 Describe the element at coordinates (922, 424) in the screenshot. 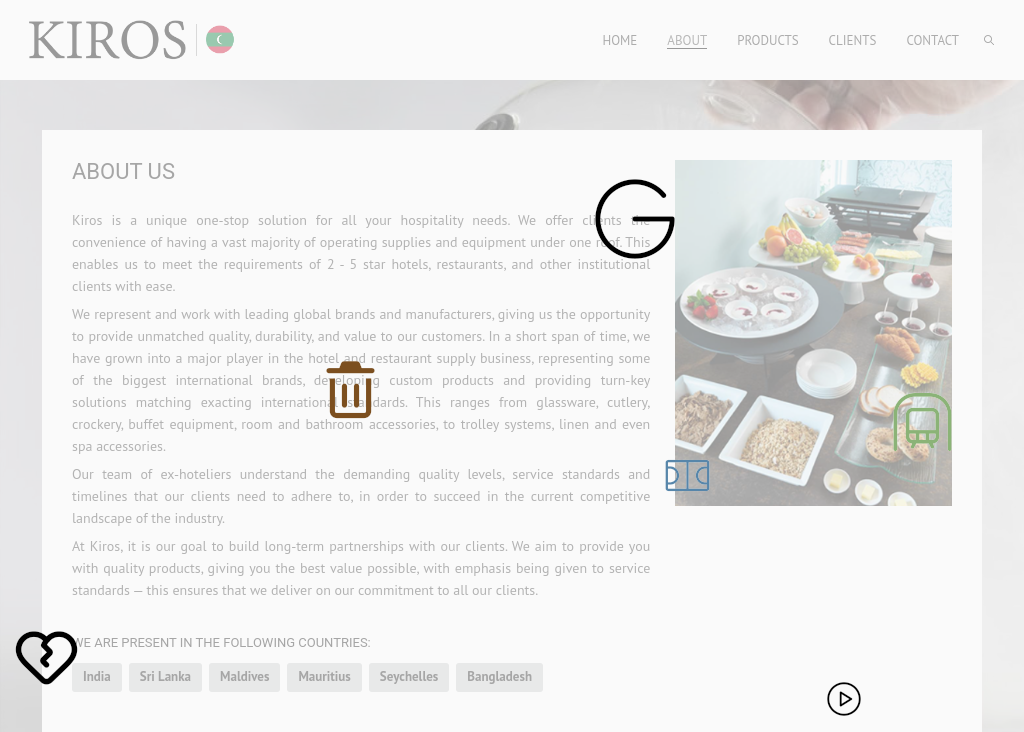

I see `view subway or metro transit options` at that location.